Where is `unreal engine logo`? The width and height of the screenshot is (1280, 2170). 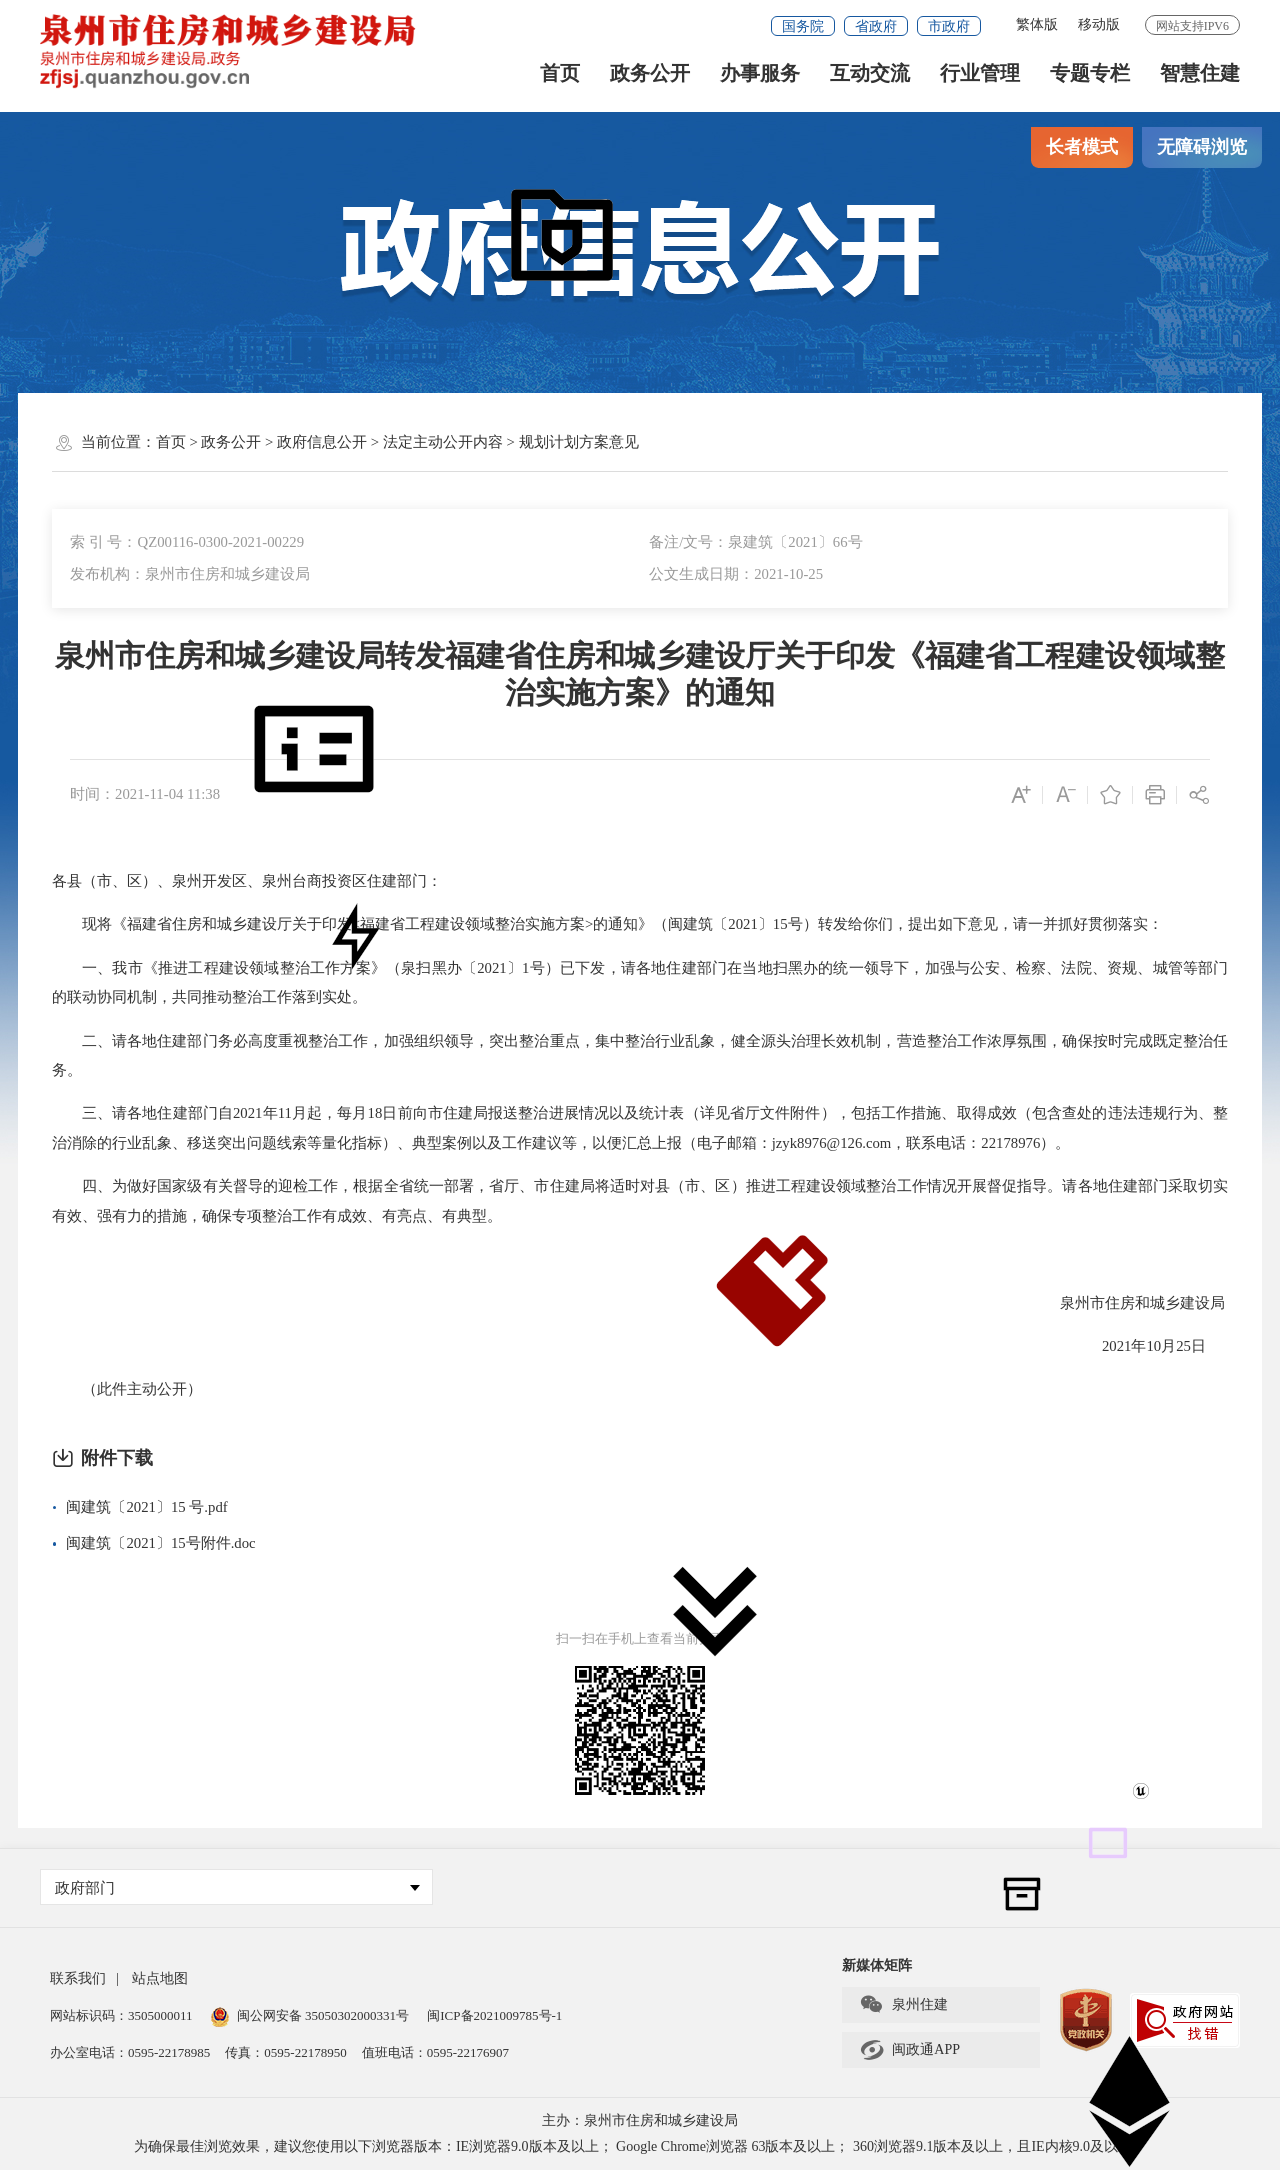
unreal engine logo is located at coordinates (1141, 1791).